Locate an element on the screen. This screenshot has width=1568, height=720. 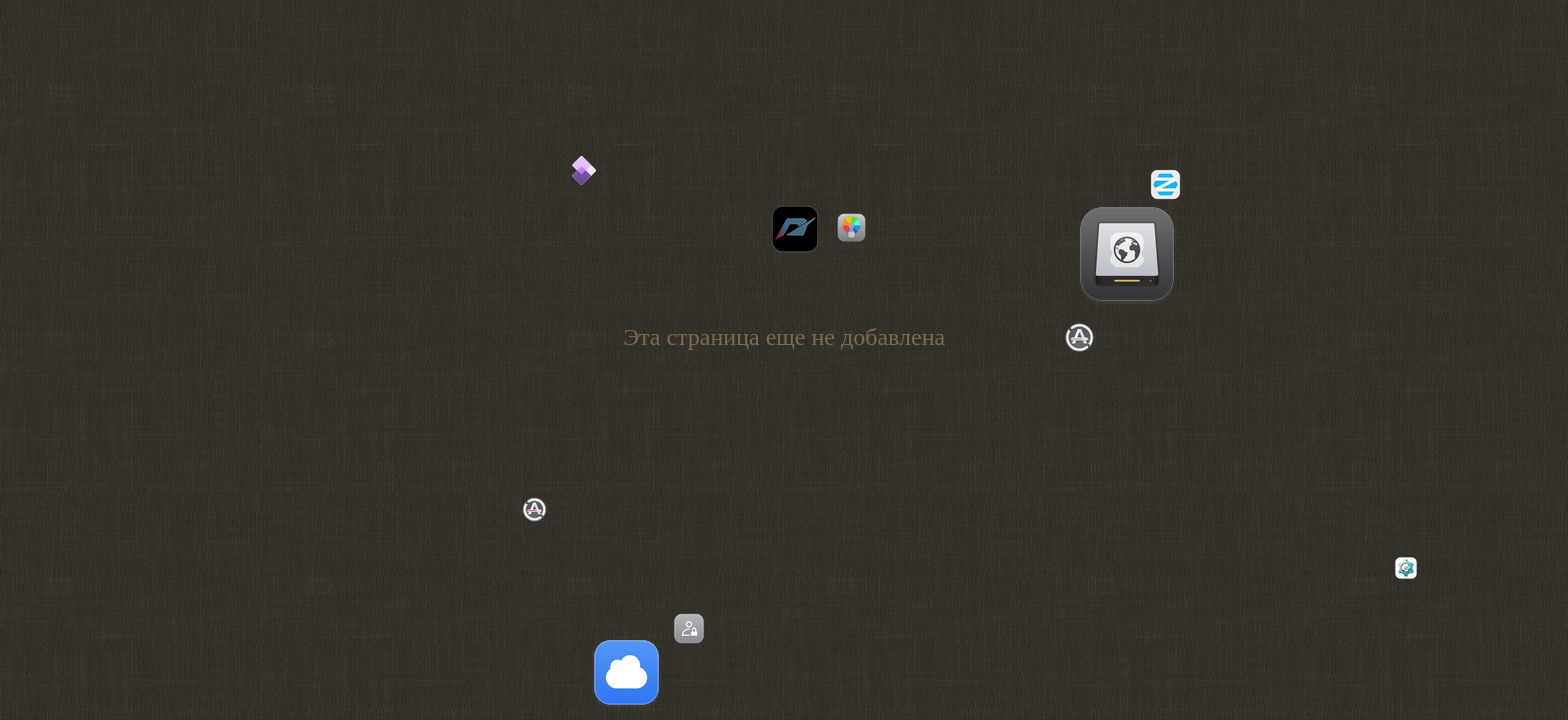
open internet or network settings is located at coordinates (626, 673).